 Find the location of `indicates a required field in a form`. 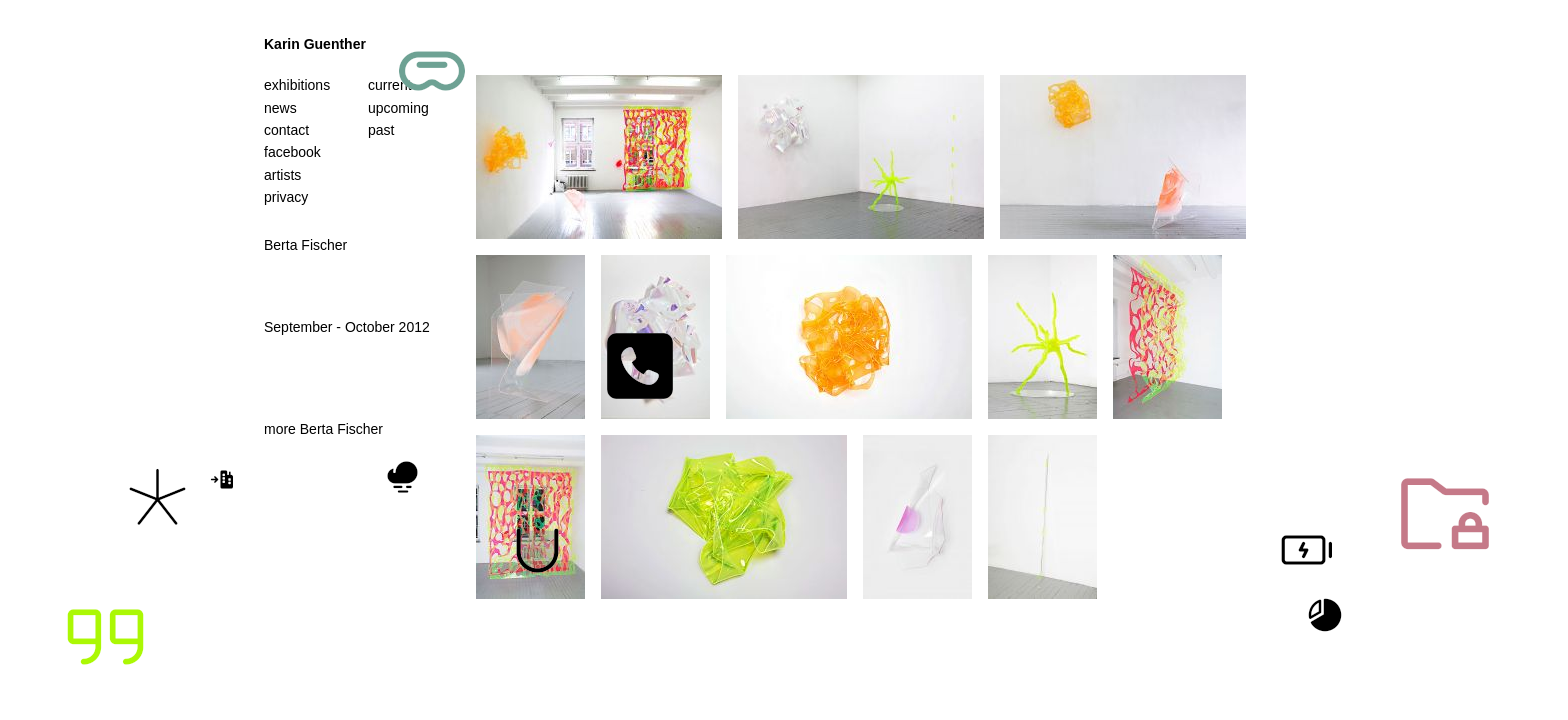

indicates a required field in a form is located at coordinates (157, 499).